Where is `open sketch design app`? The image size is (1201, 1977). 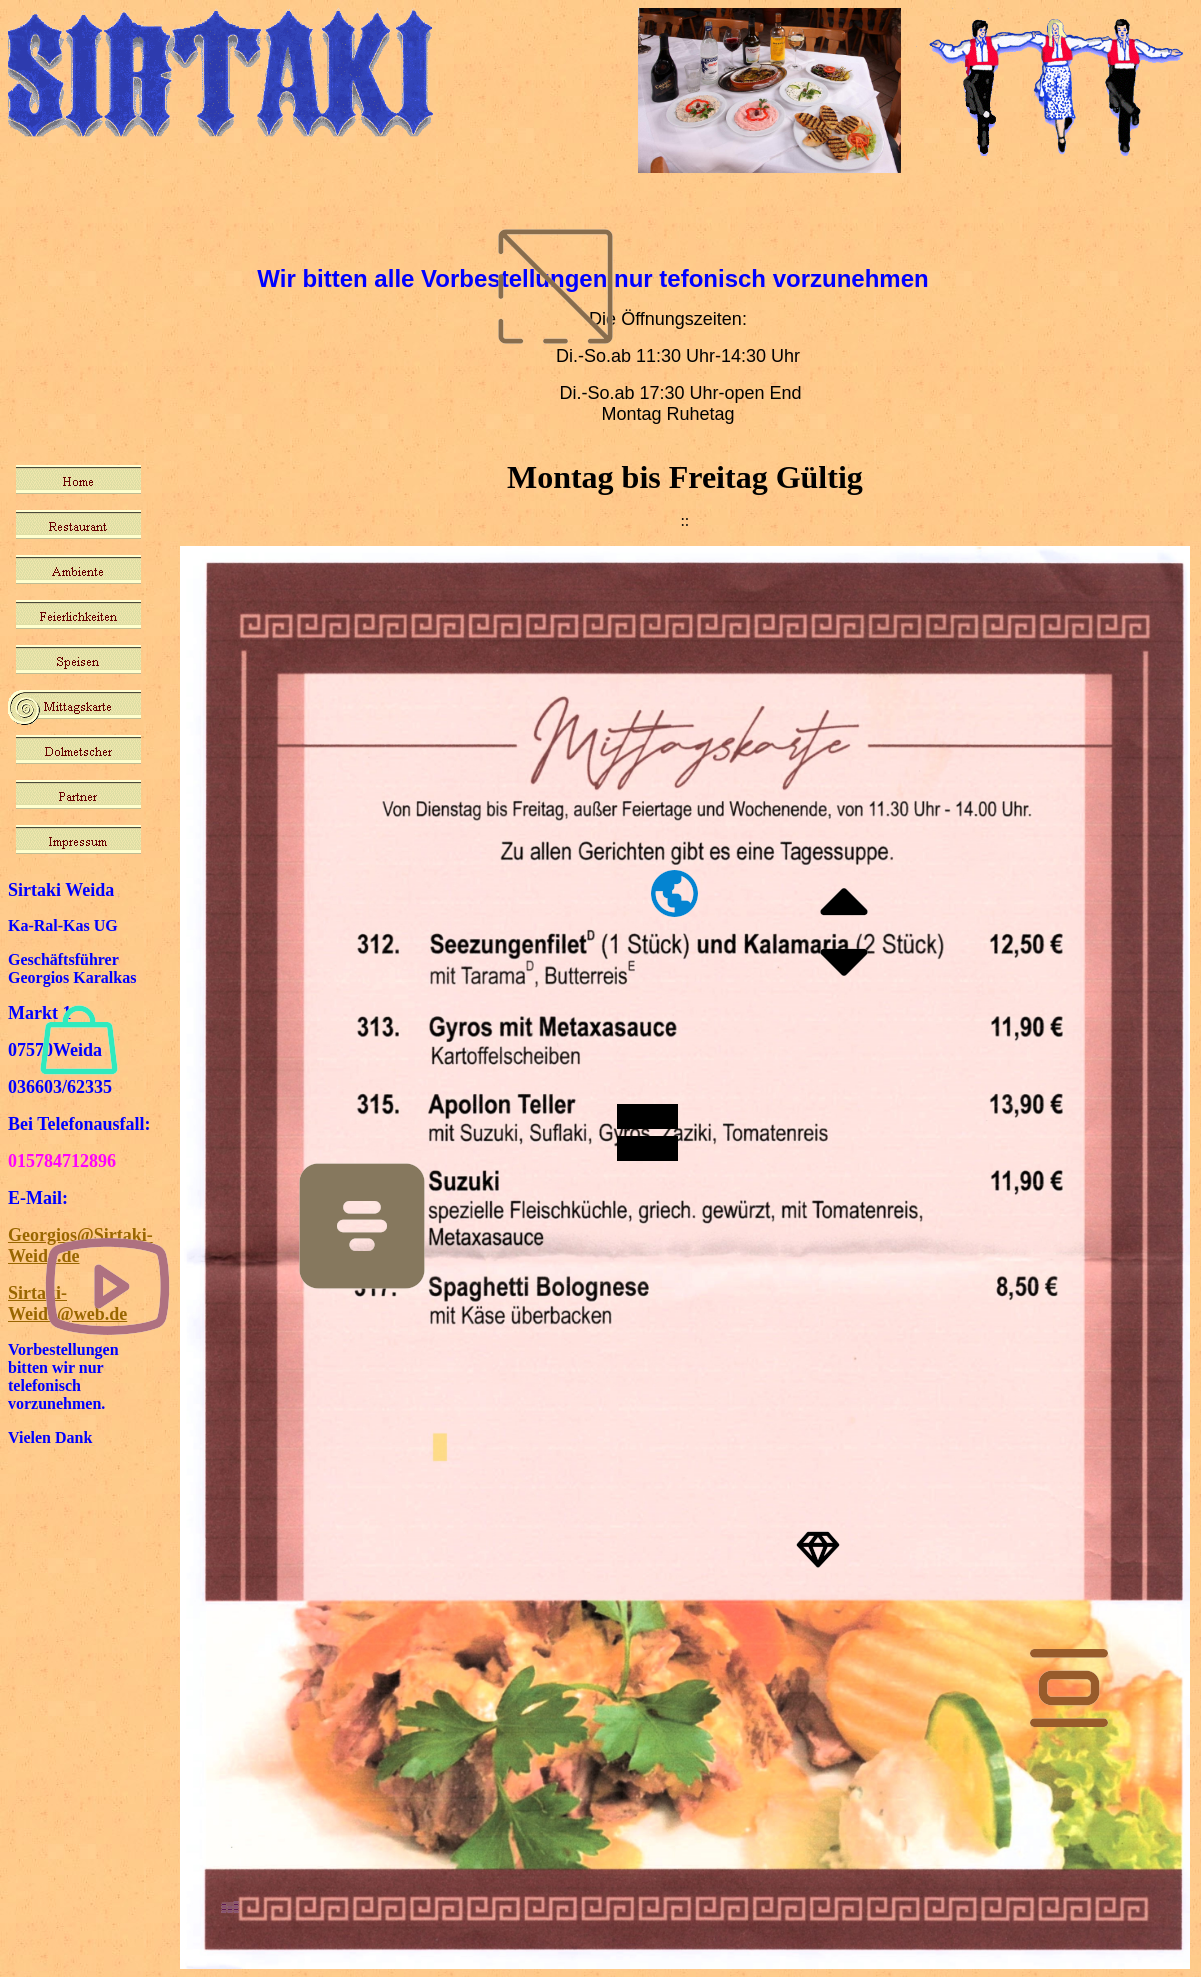 open sketch design app is located at coordinates (818, 1549).